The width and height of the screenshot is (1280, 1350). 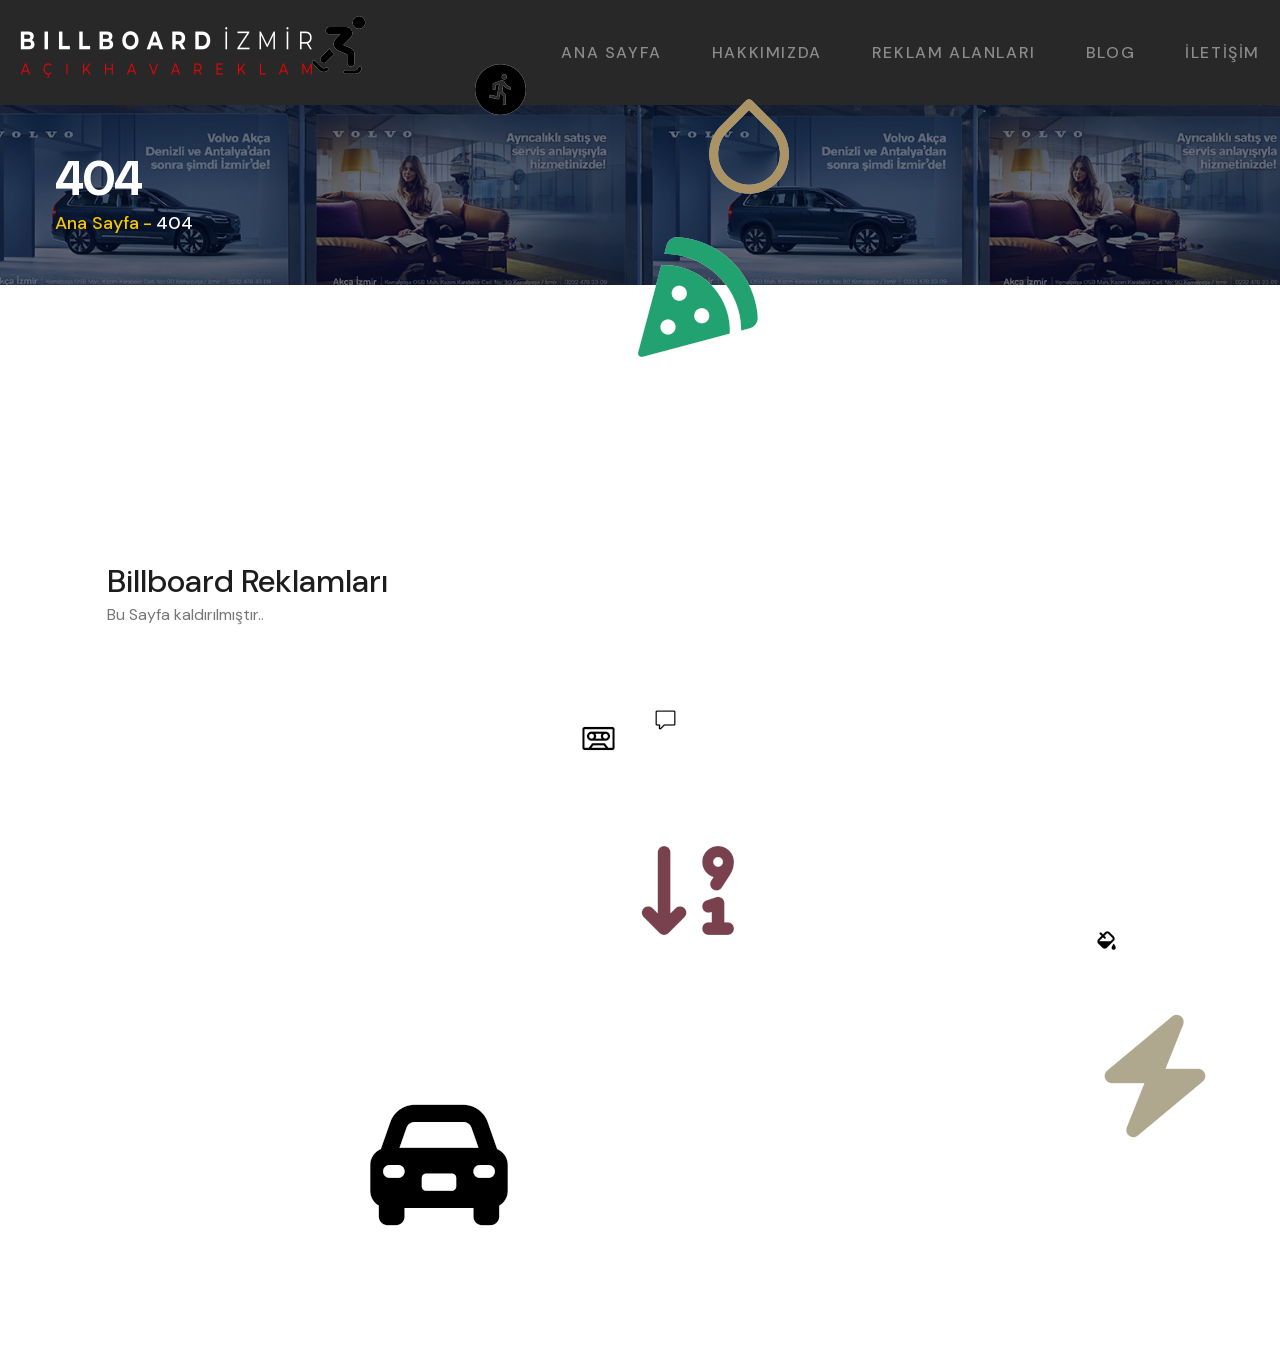 I want to click on leave a comment, so click(x=665, y=719).